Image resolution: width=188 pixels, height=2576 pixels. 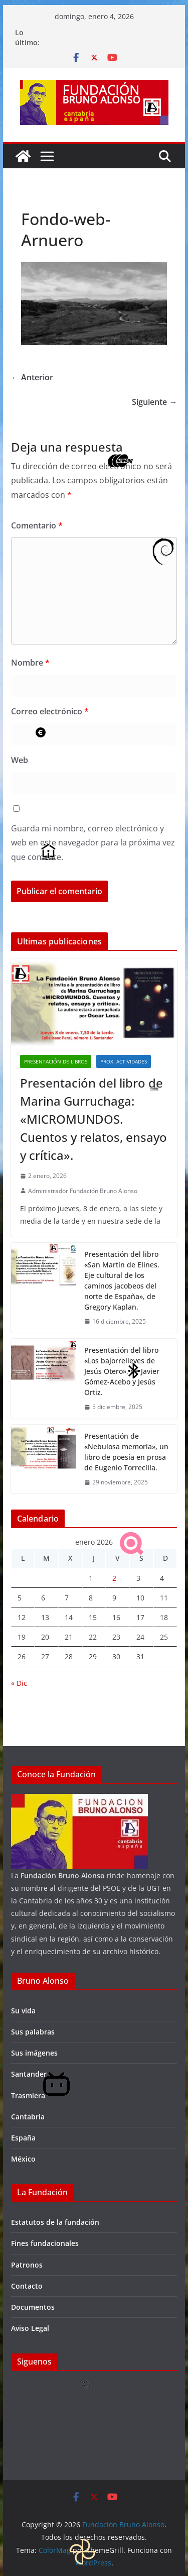 What do you see at coordinates (131, 1543) in the screenshot?
I see `open Qlik analytics application` at bounding box center [131, 1543].